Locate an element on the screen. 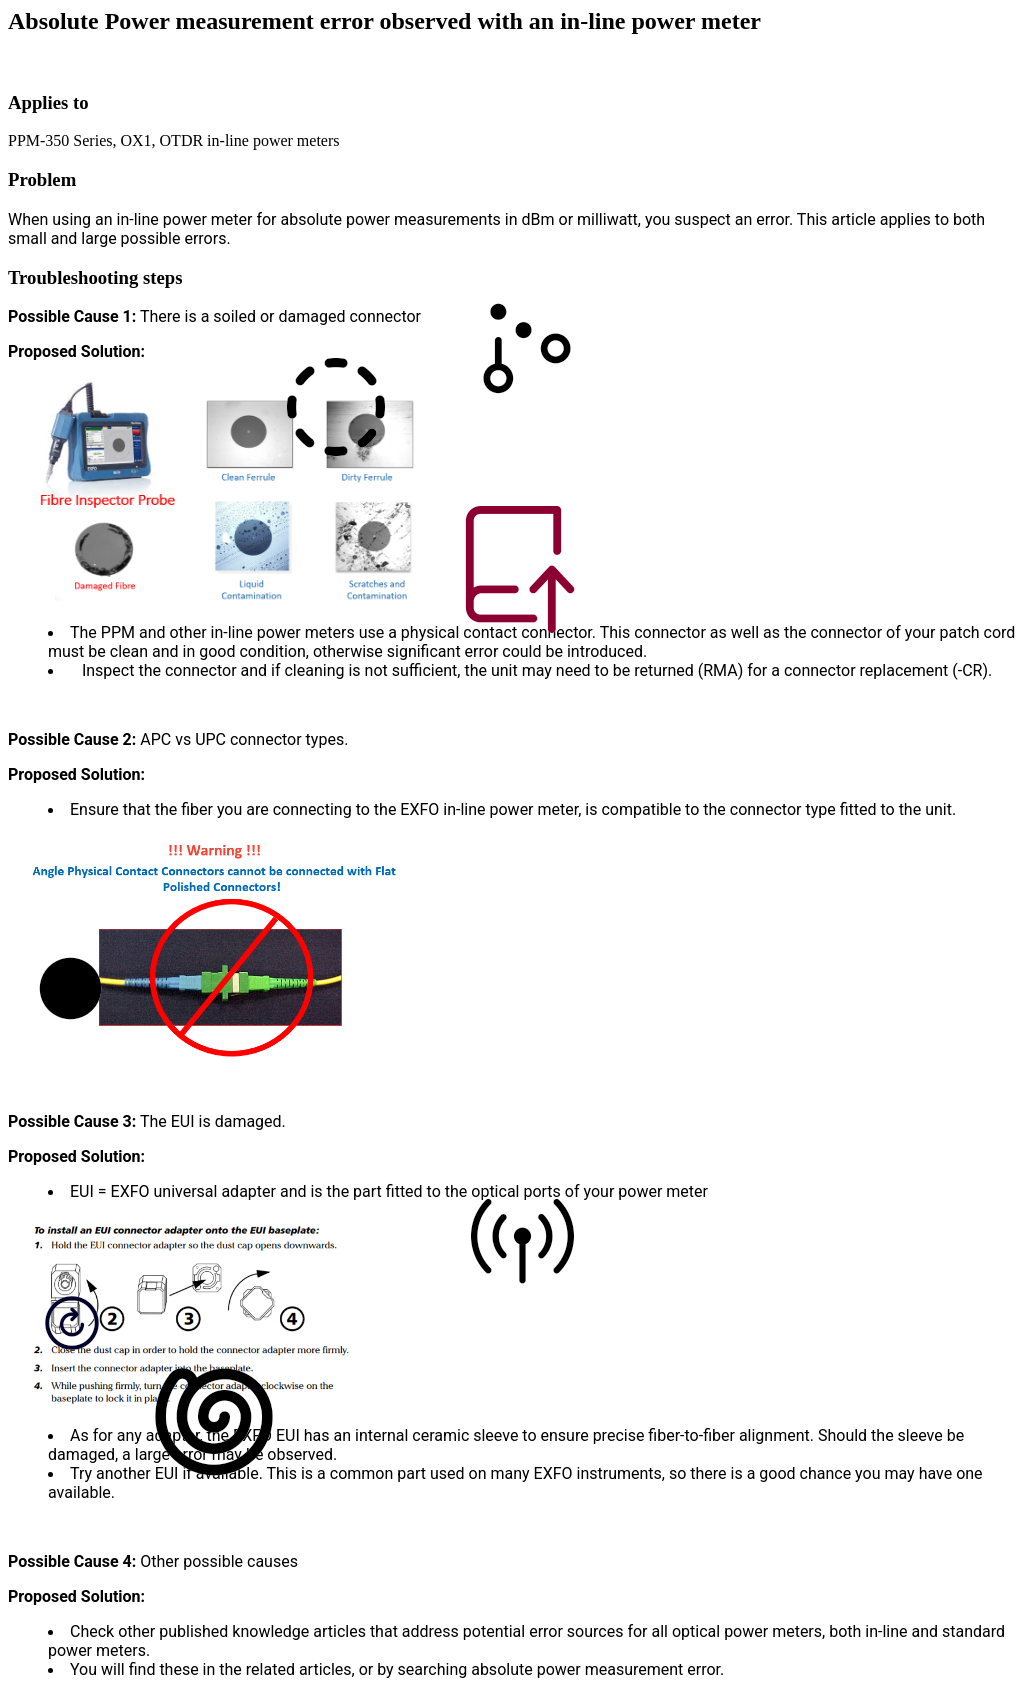 The height and width of the screenshot is (1703, 1024). push changes to a repository is located at coordinates (513, 569).